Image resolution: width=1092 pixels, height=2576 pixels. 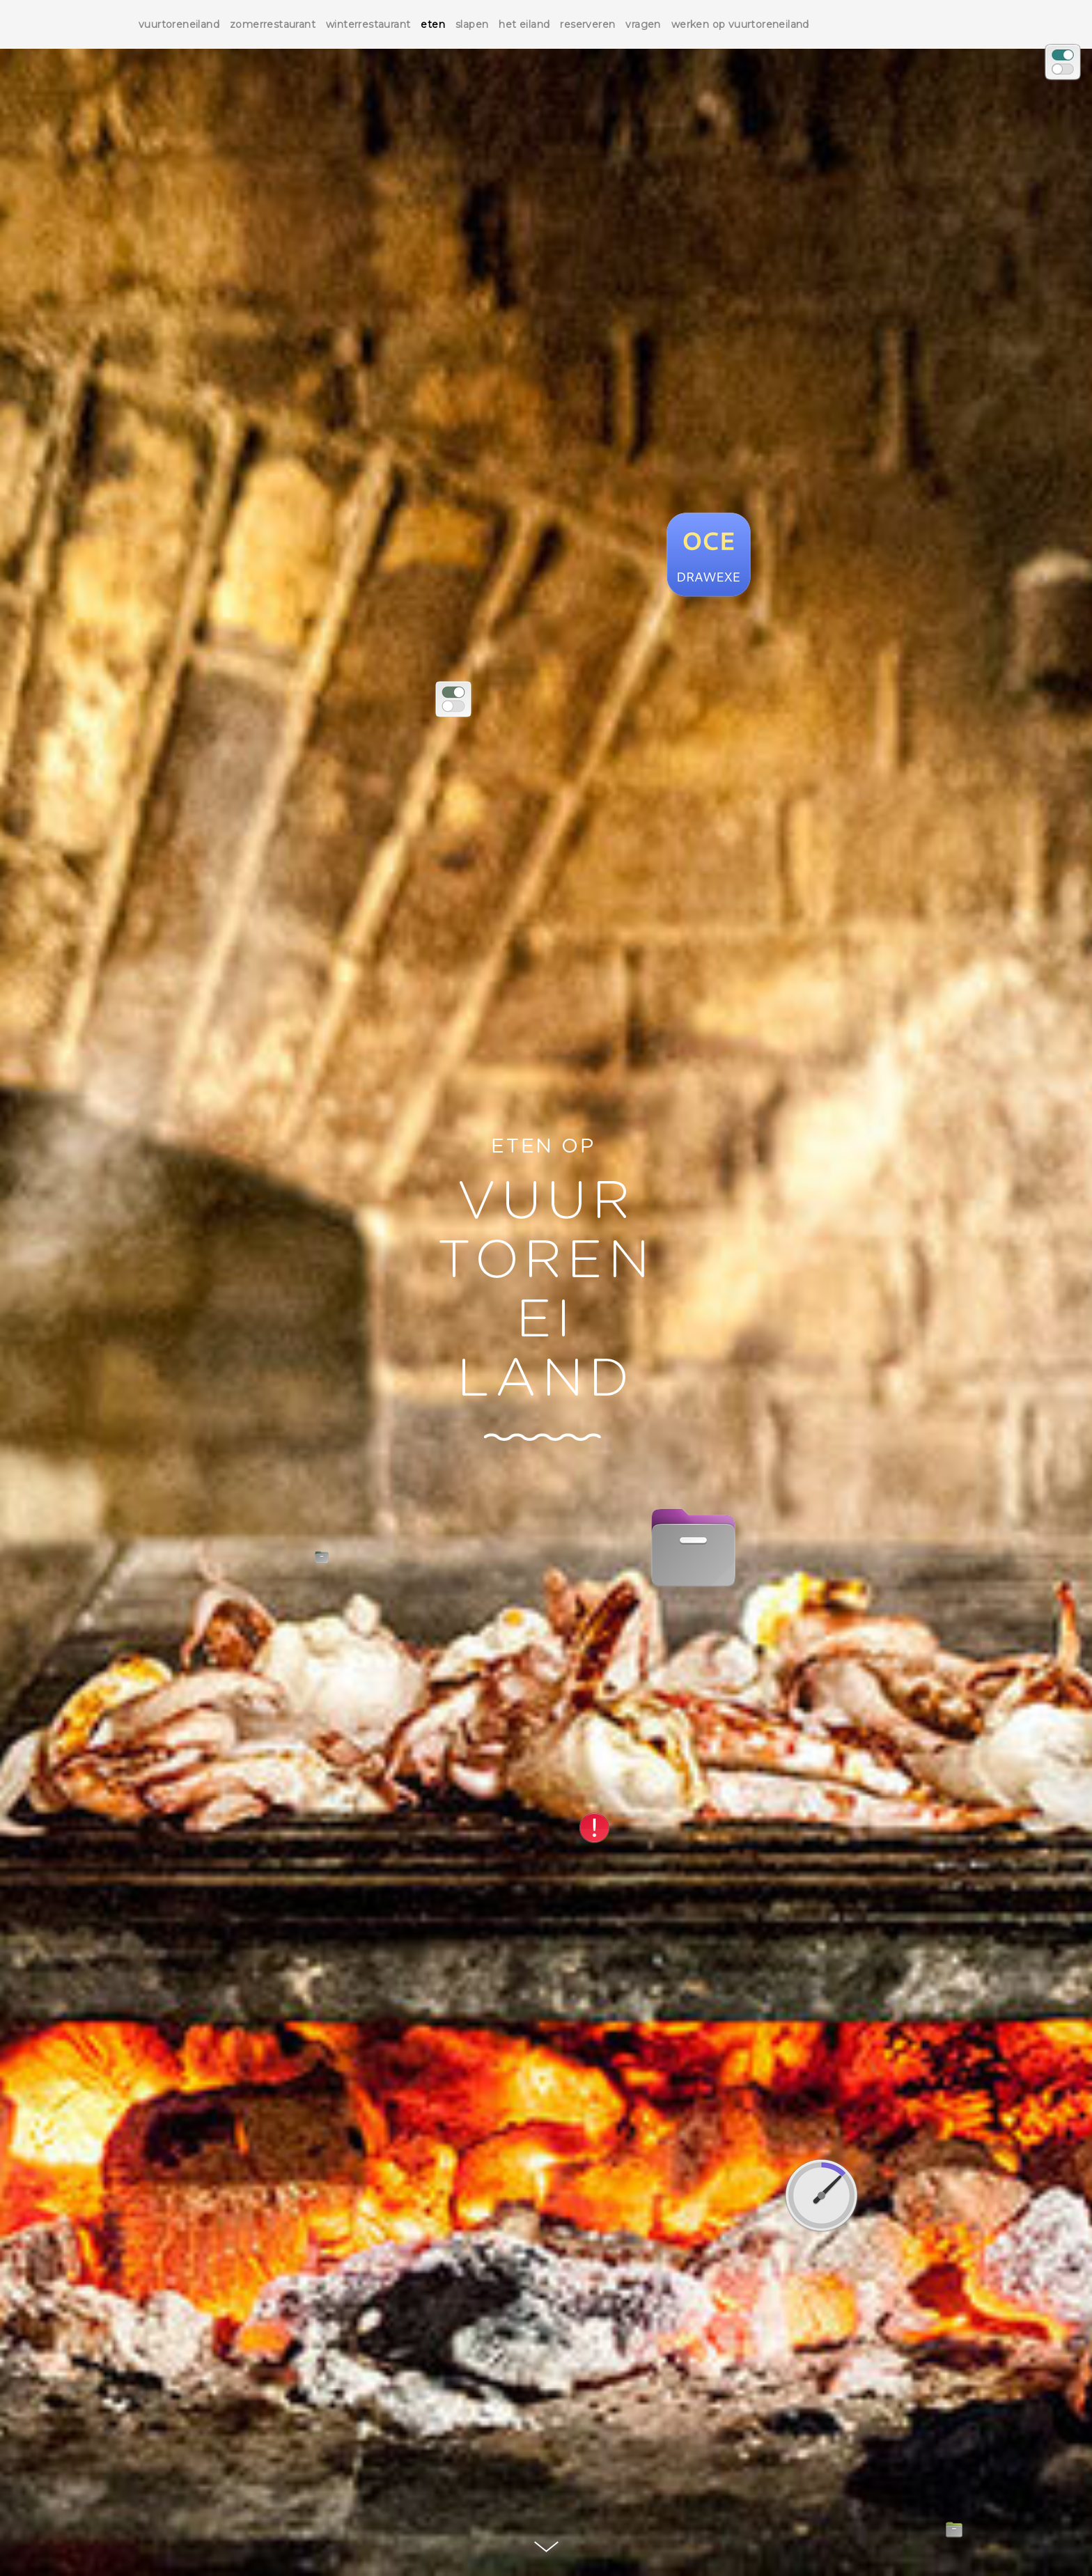 I want to click on indicates an application error or crash, so click(x=594, y=1827).